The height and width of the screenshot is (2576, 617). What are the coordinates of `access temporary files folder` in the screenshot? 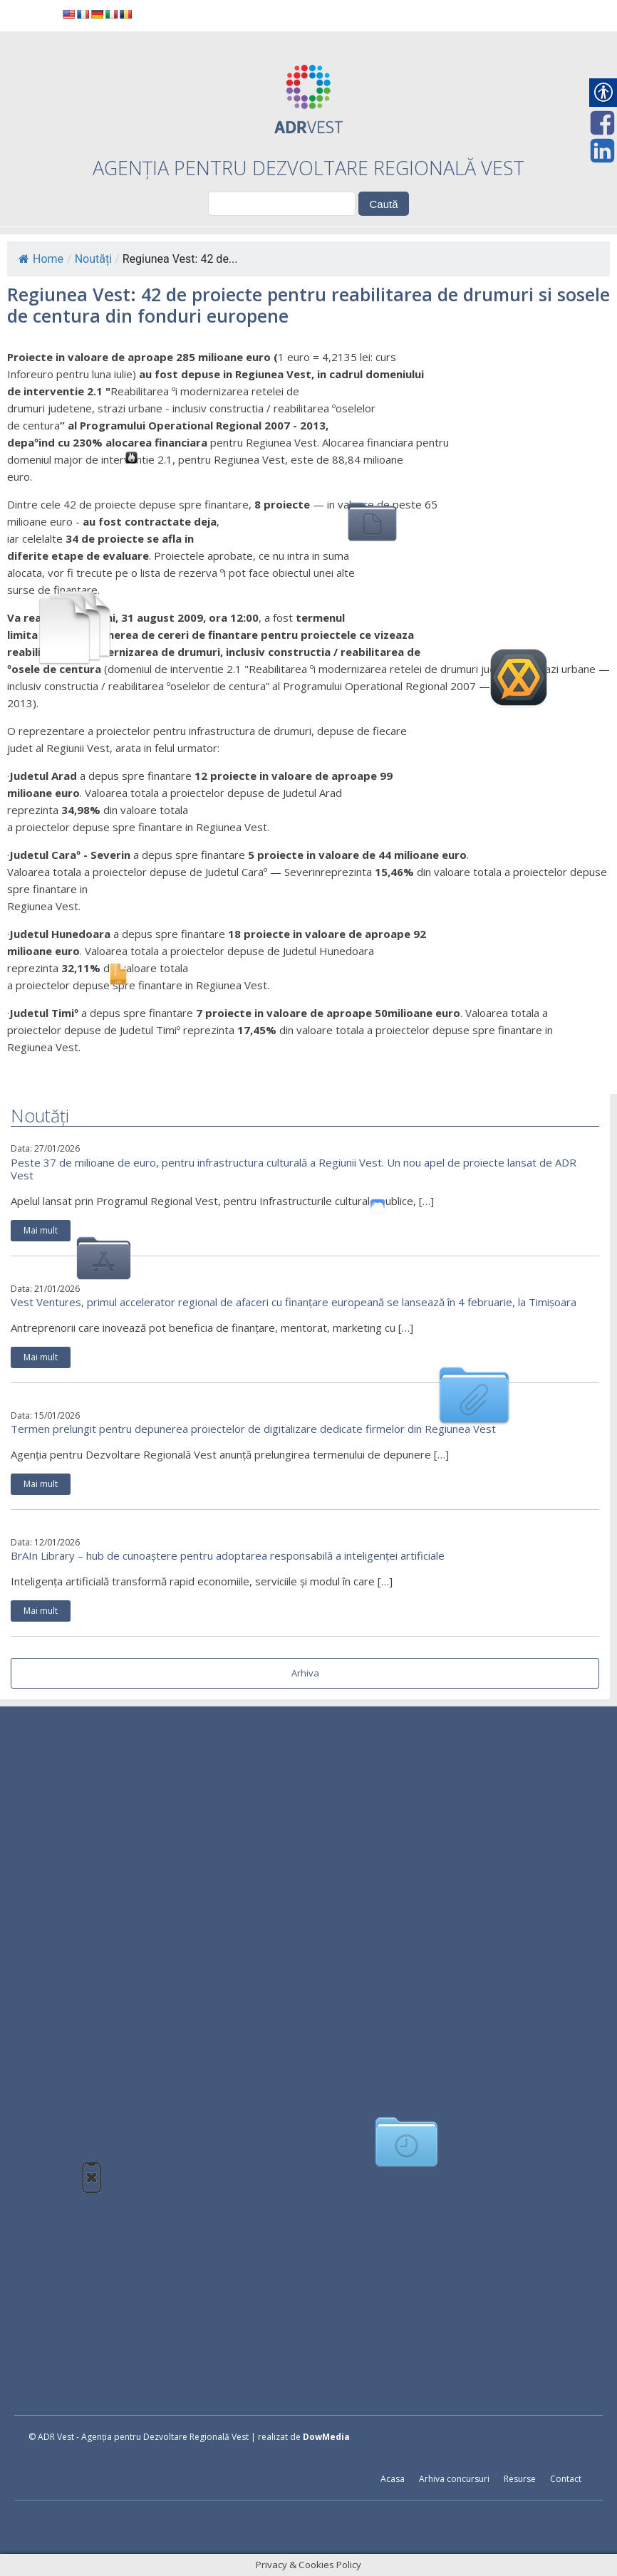 It's located at (406, 2142).